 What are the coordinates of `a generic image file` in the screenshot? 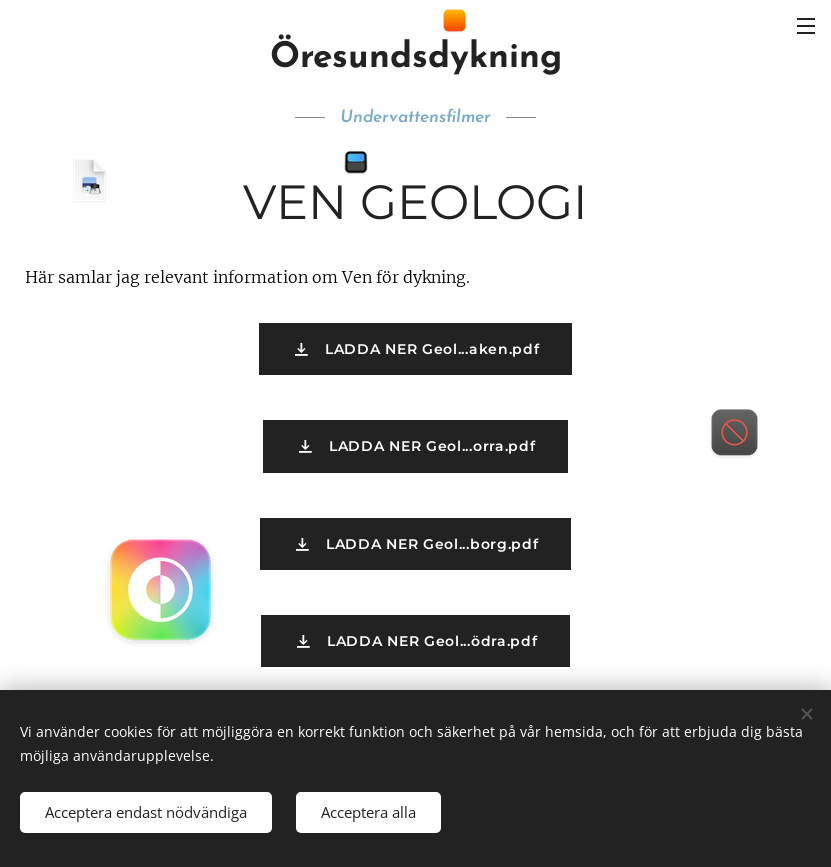 It's located at (89, 181).